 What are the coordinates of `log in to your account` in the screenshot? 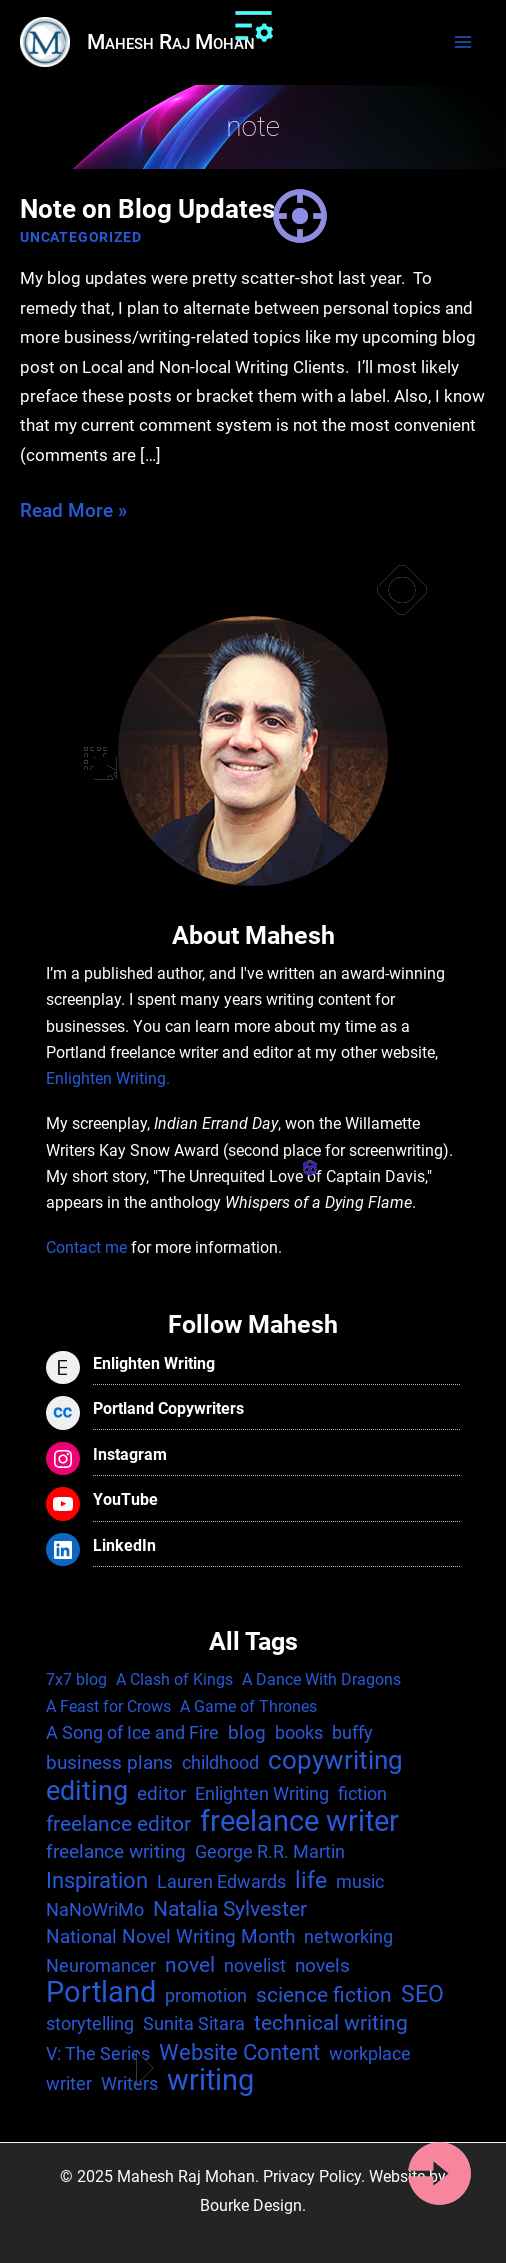 It's located at (439, 2173).